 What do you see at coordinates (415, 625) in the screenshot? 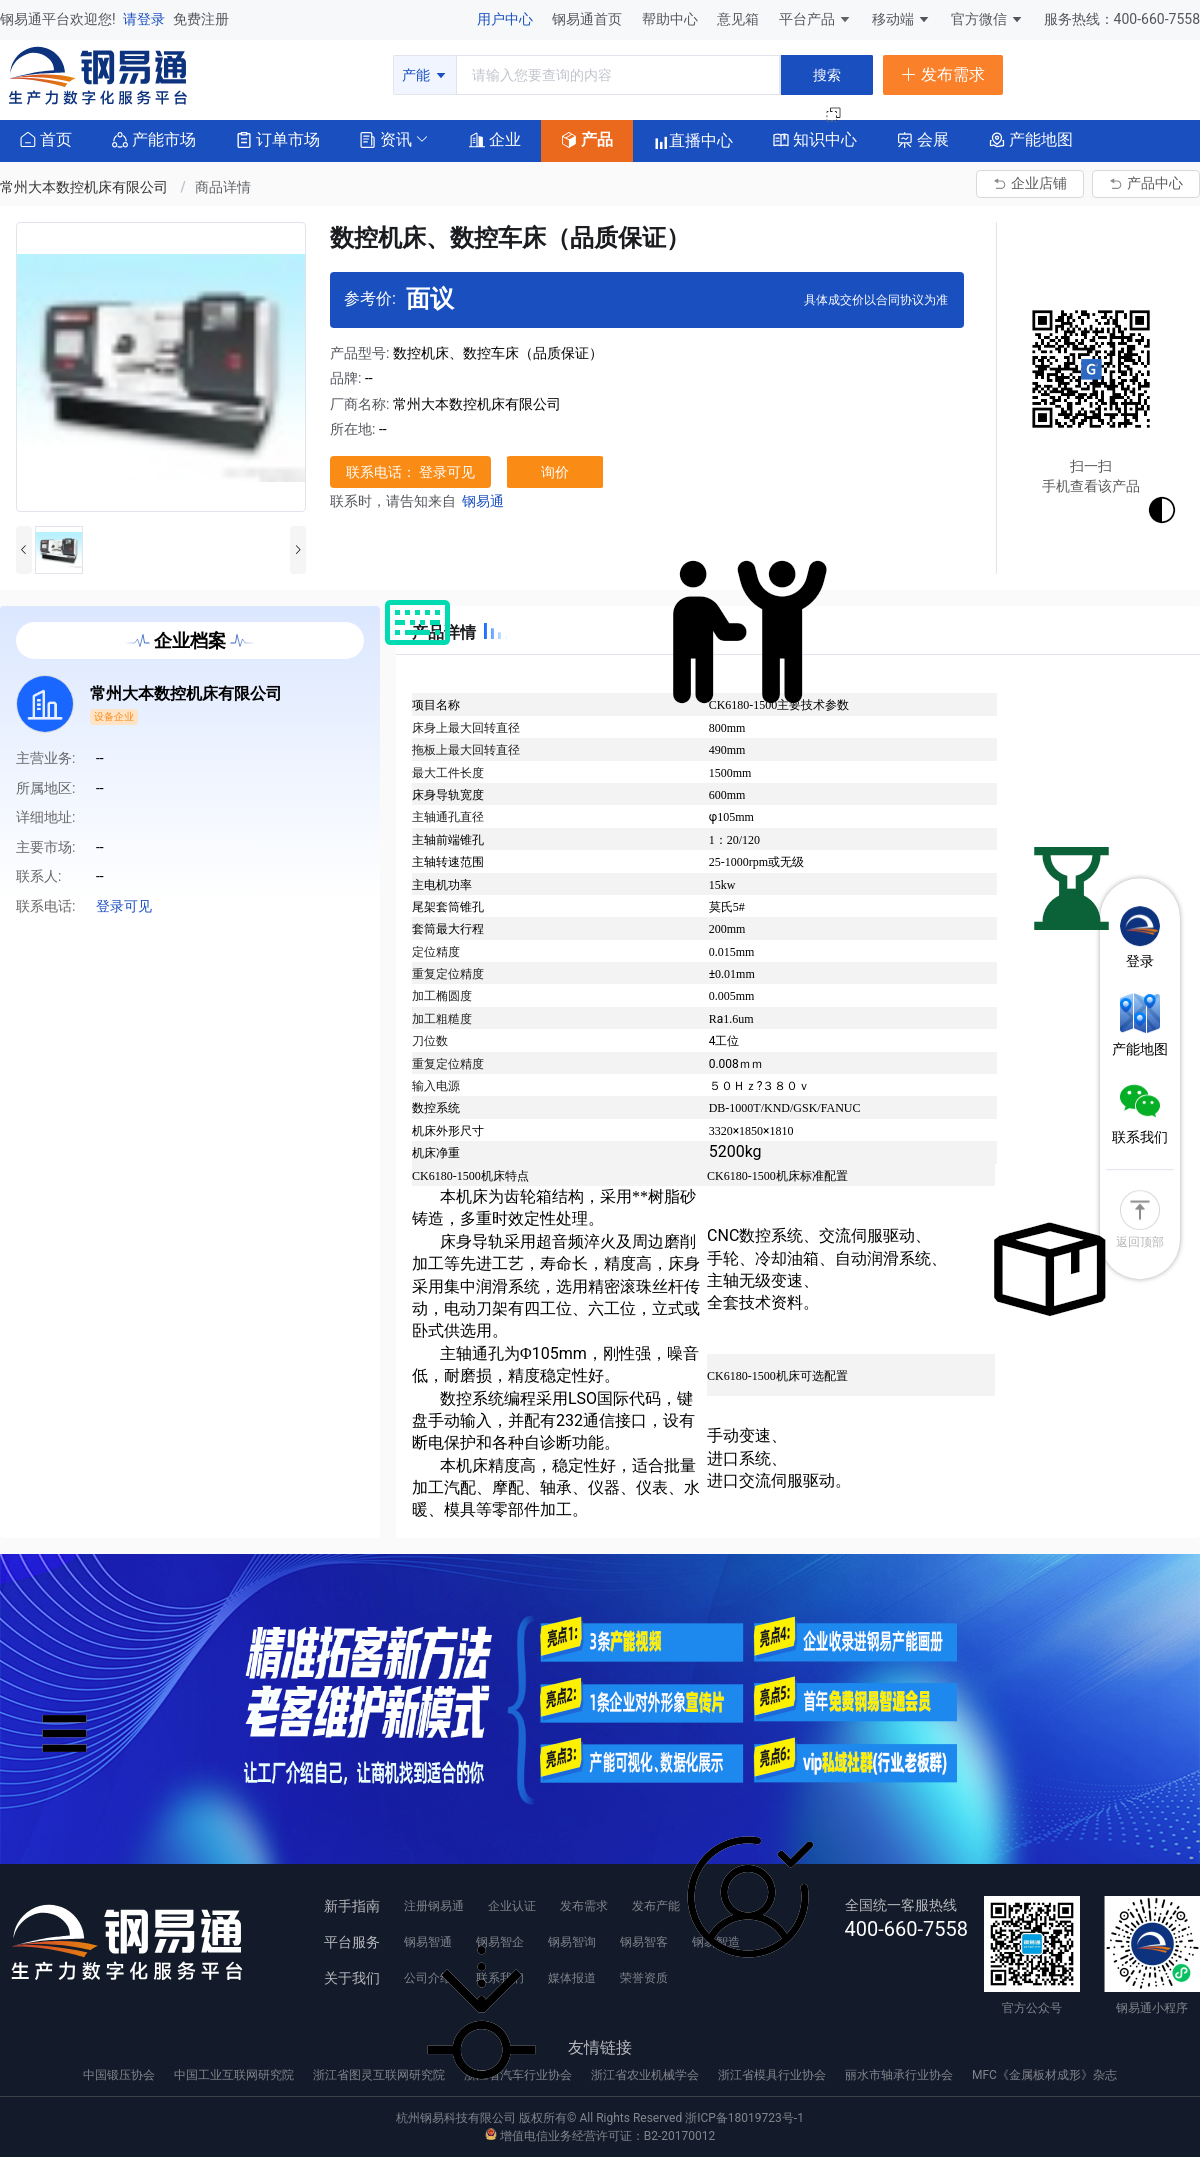
I see `record keyboard input or keystrokes` at bounding box center [415, 625].